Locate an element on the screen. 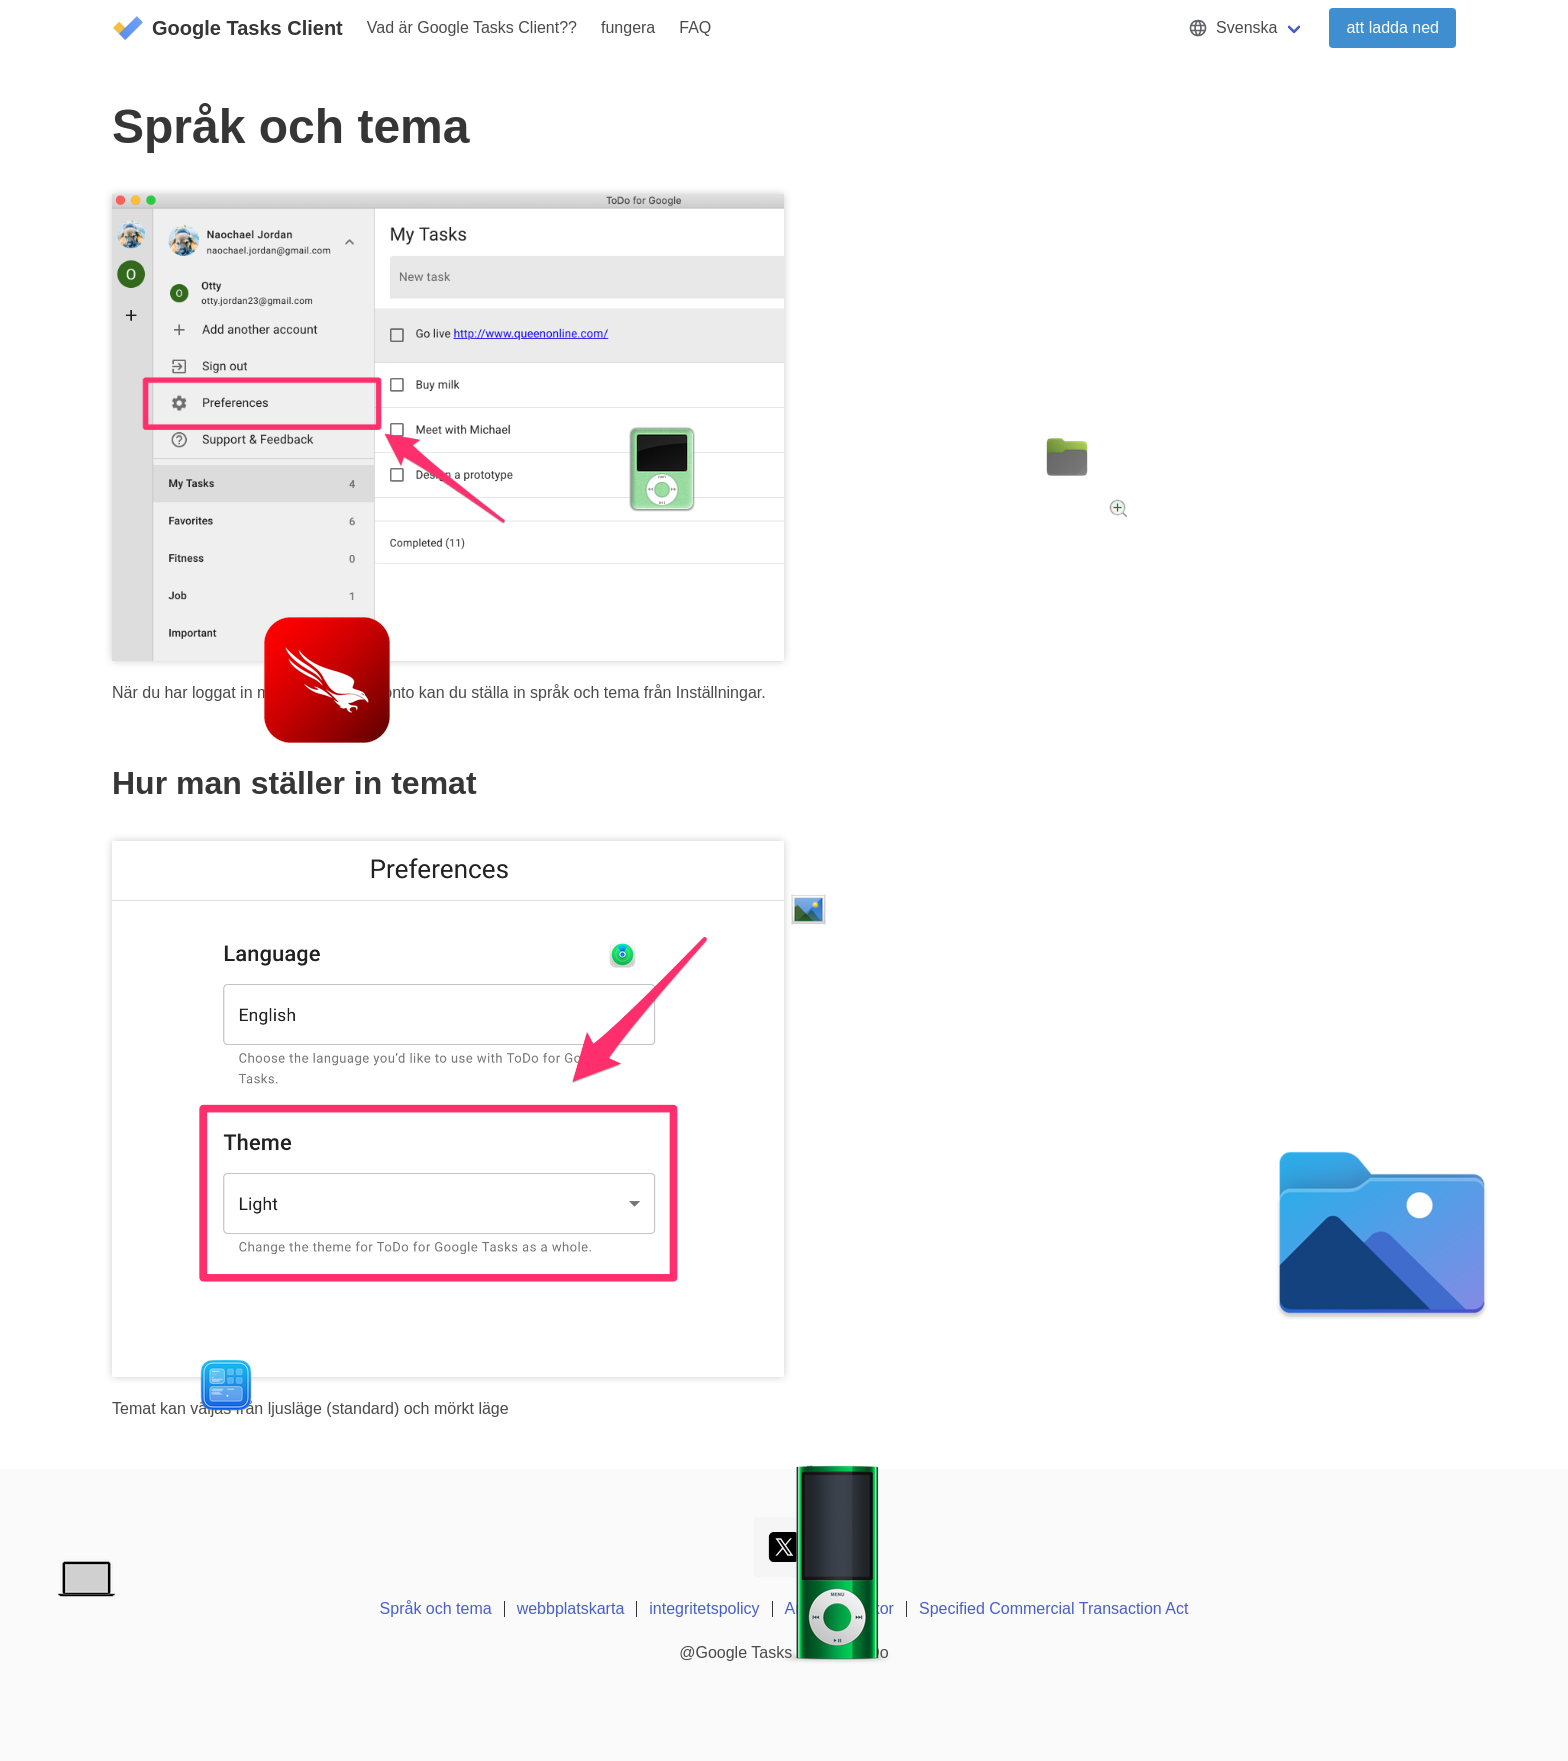 This screenshot has height=1761, width=1568. zoom in on the current view is located at coordinates (1118, 508).